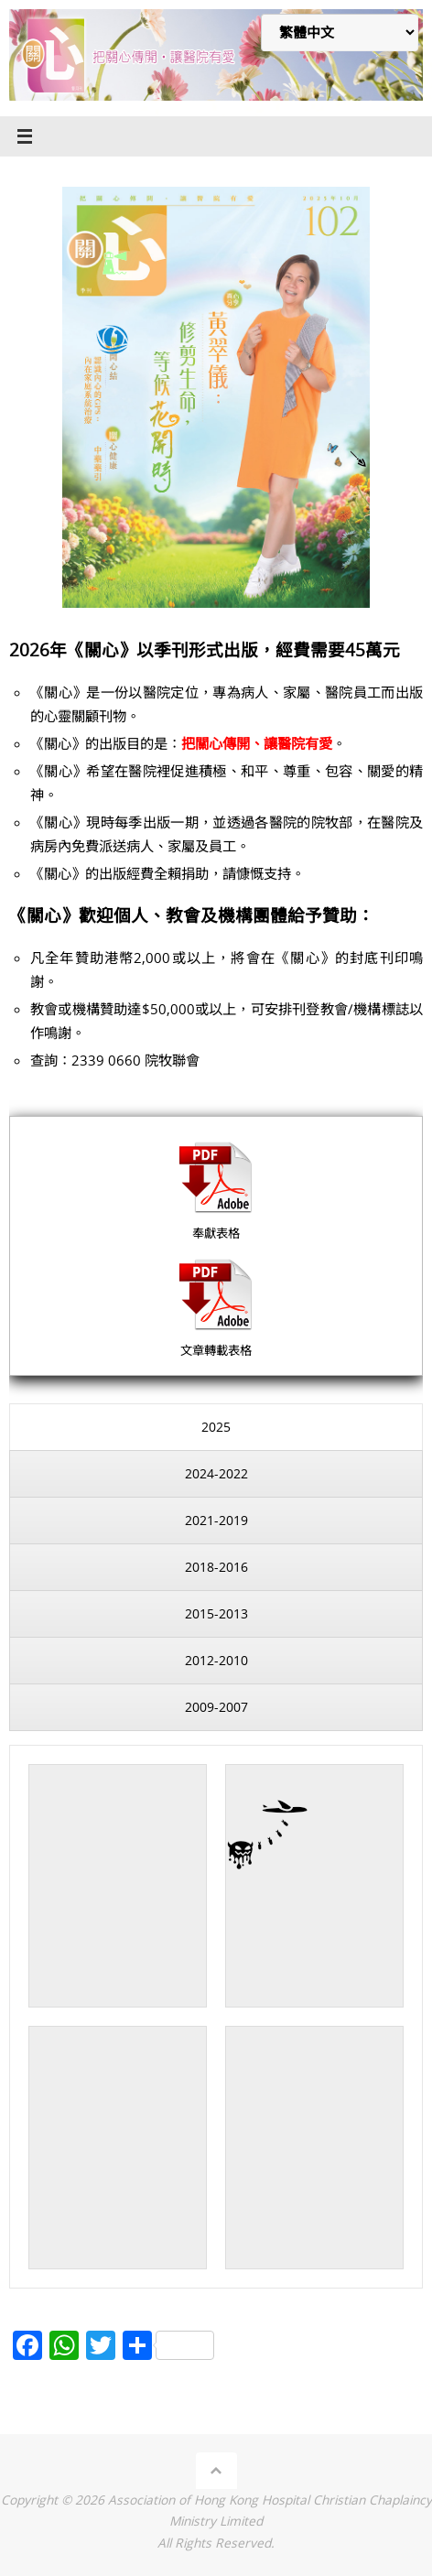  What do you see at coordinates (240, 1855) in the screenshot?
I see `a demon or monster enemy character type` at bounding box center [240, 1855].